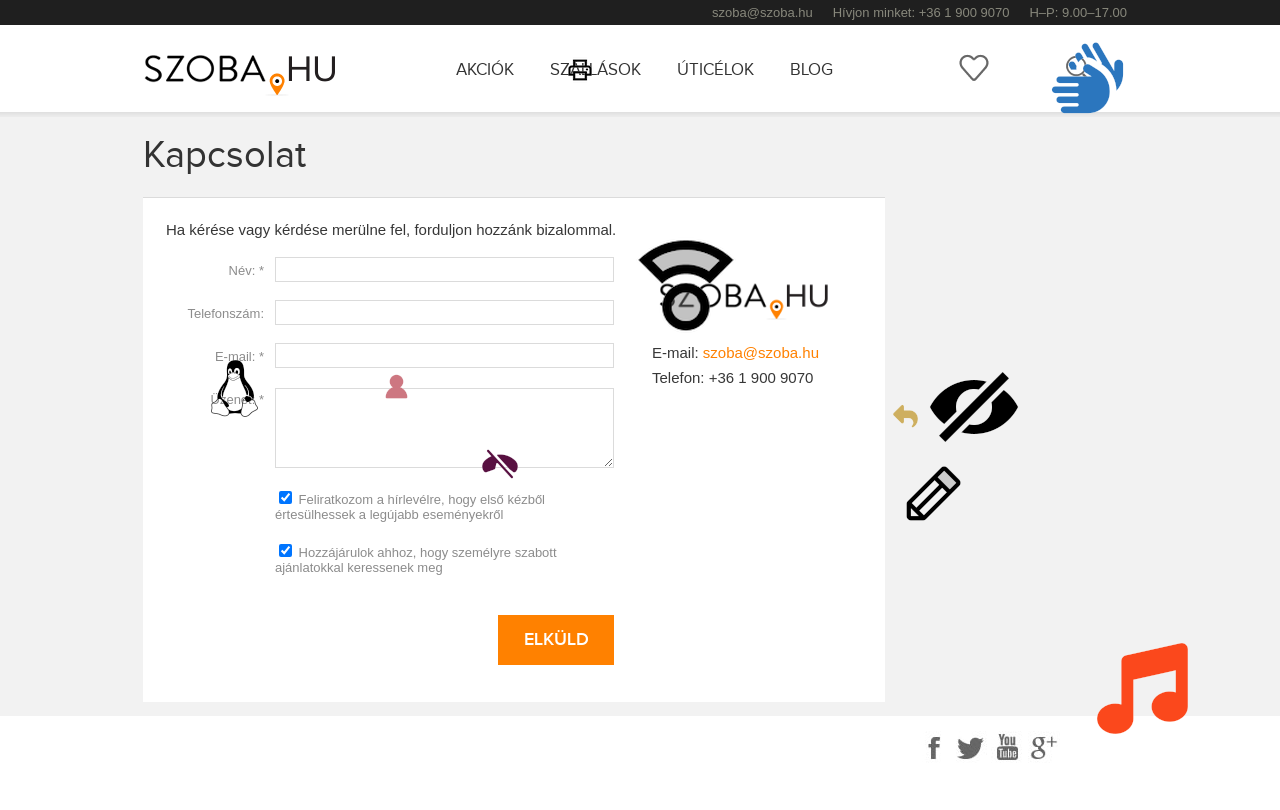  What do you see at coordinates (686, 283) in the screenshot?
I see `calibrate your device's compass` at bounding box center [686, 283].